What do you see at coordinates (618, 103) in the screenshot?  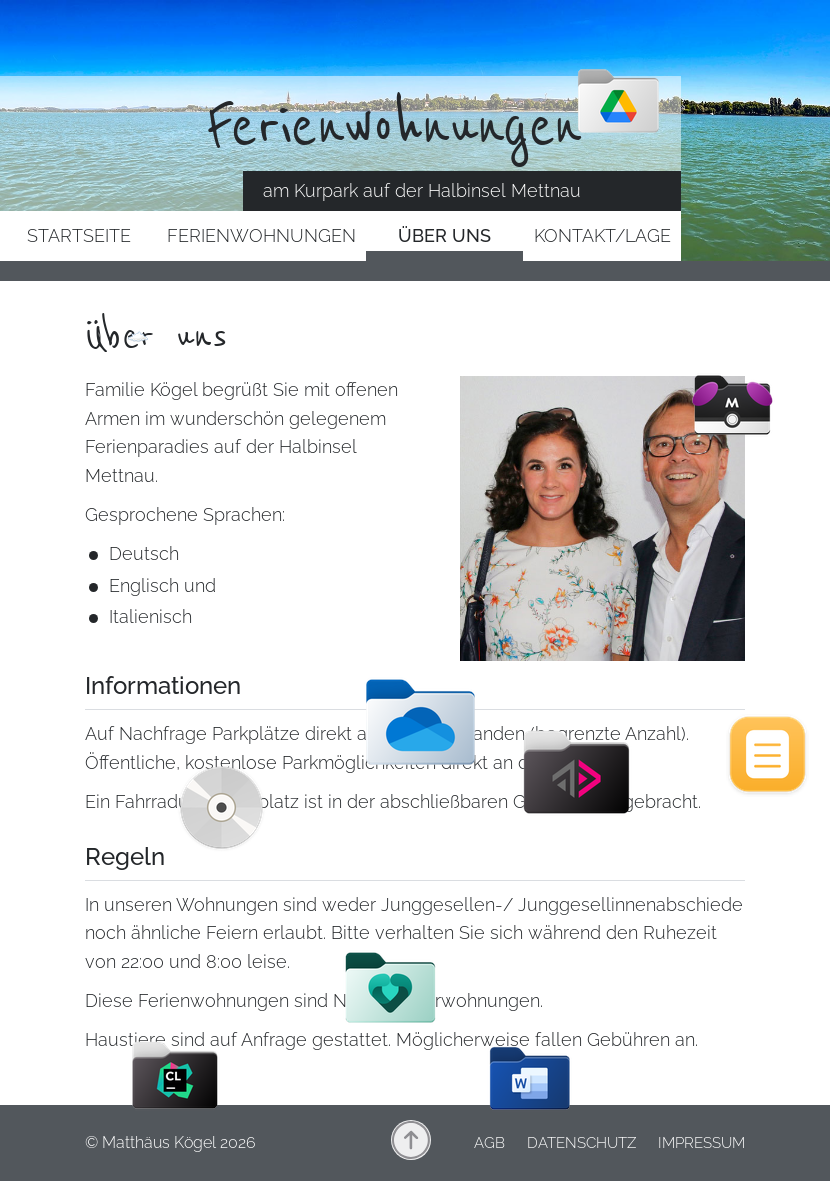 I see `open google drive folder` at bounding box center [618, 103].